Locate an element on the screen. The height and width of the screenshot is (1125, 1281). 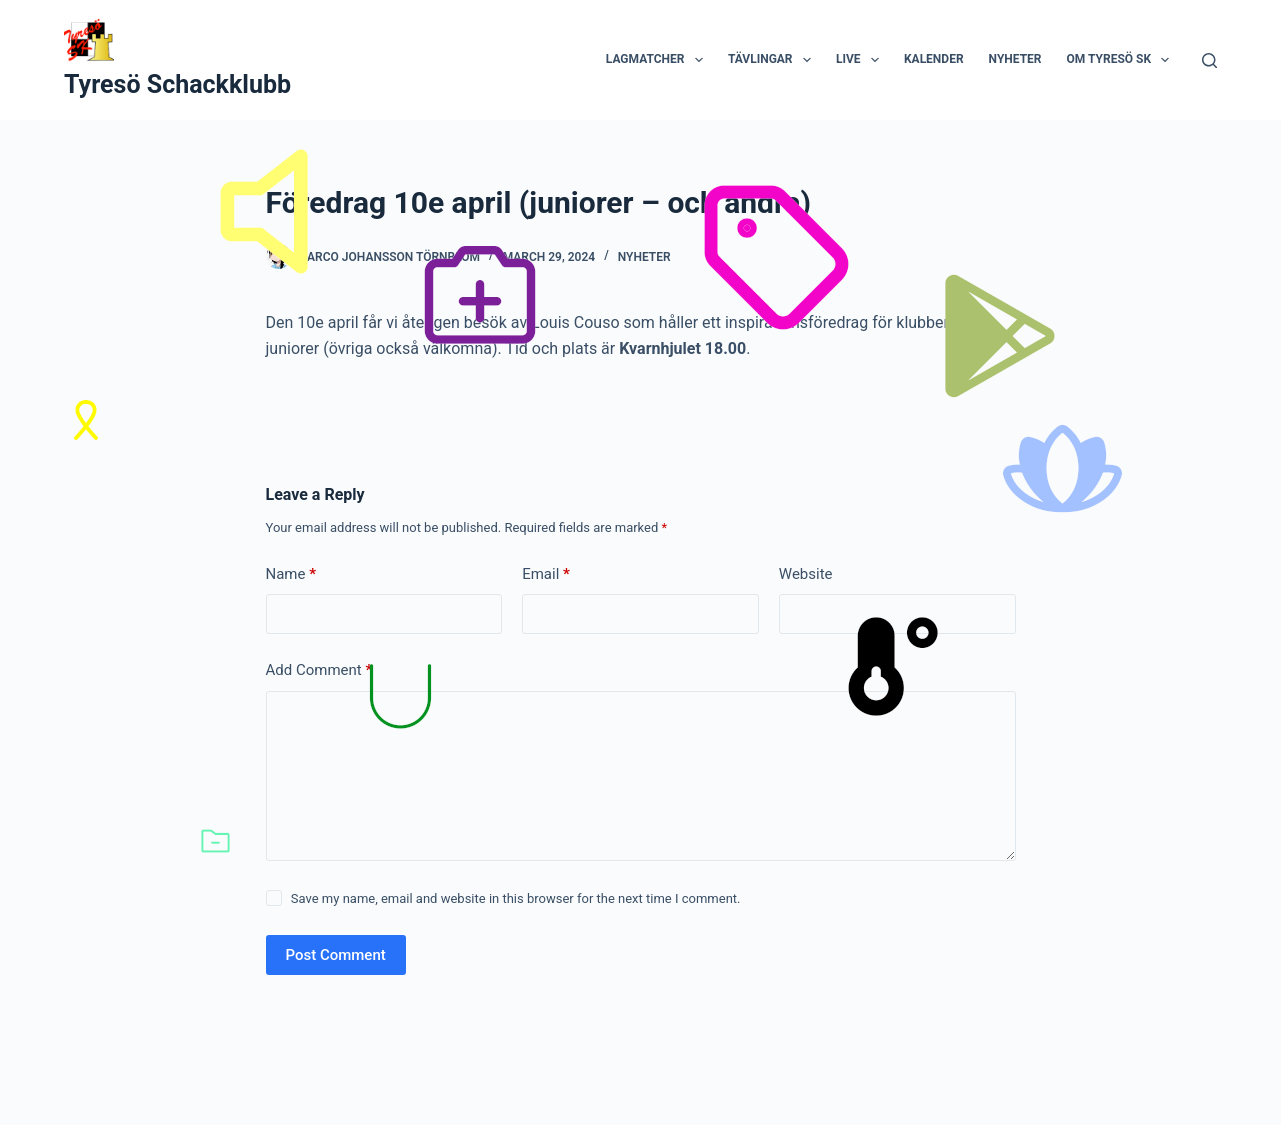
perform a union operation on selected shapes is located at coordinates (400, 691).